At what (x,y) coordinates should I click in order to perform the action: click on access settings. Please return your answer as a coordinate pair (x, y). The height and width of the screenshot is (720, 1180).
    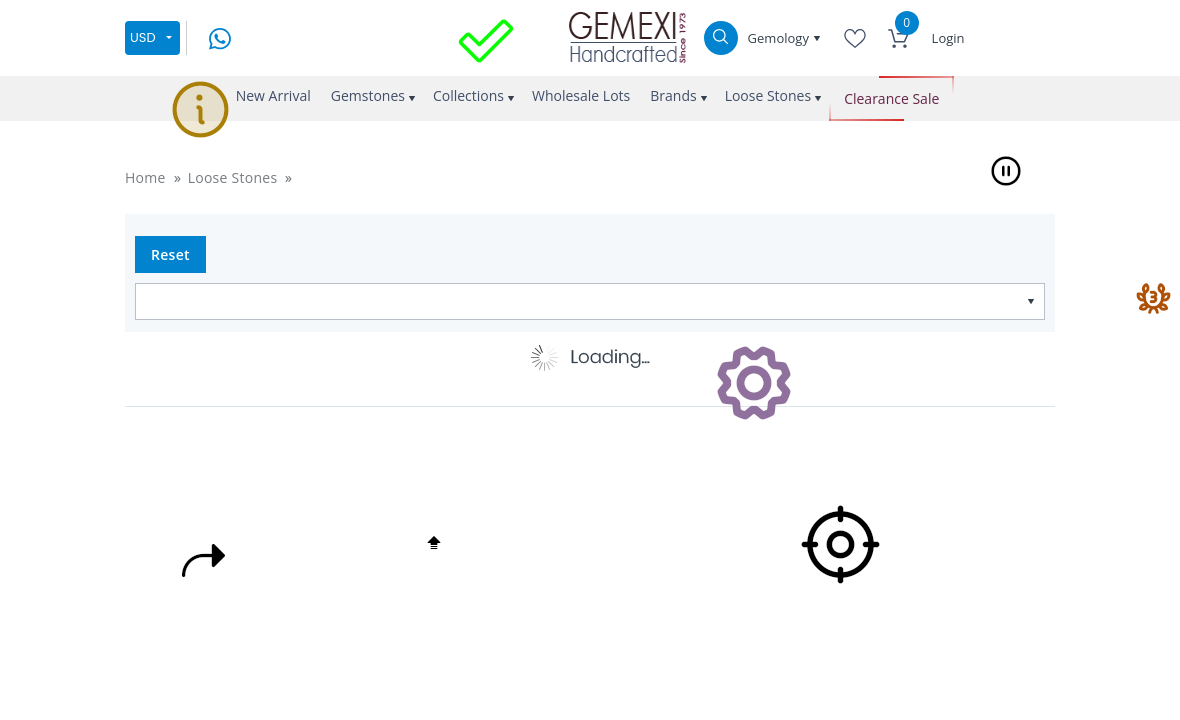
    Looking at the image, I should click on (754, 383).